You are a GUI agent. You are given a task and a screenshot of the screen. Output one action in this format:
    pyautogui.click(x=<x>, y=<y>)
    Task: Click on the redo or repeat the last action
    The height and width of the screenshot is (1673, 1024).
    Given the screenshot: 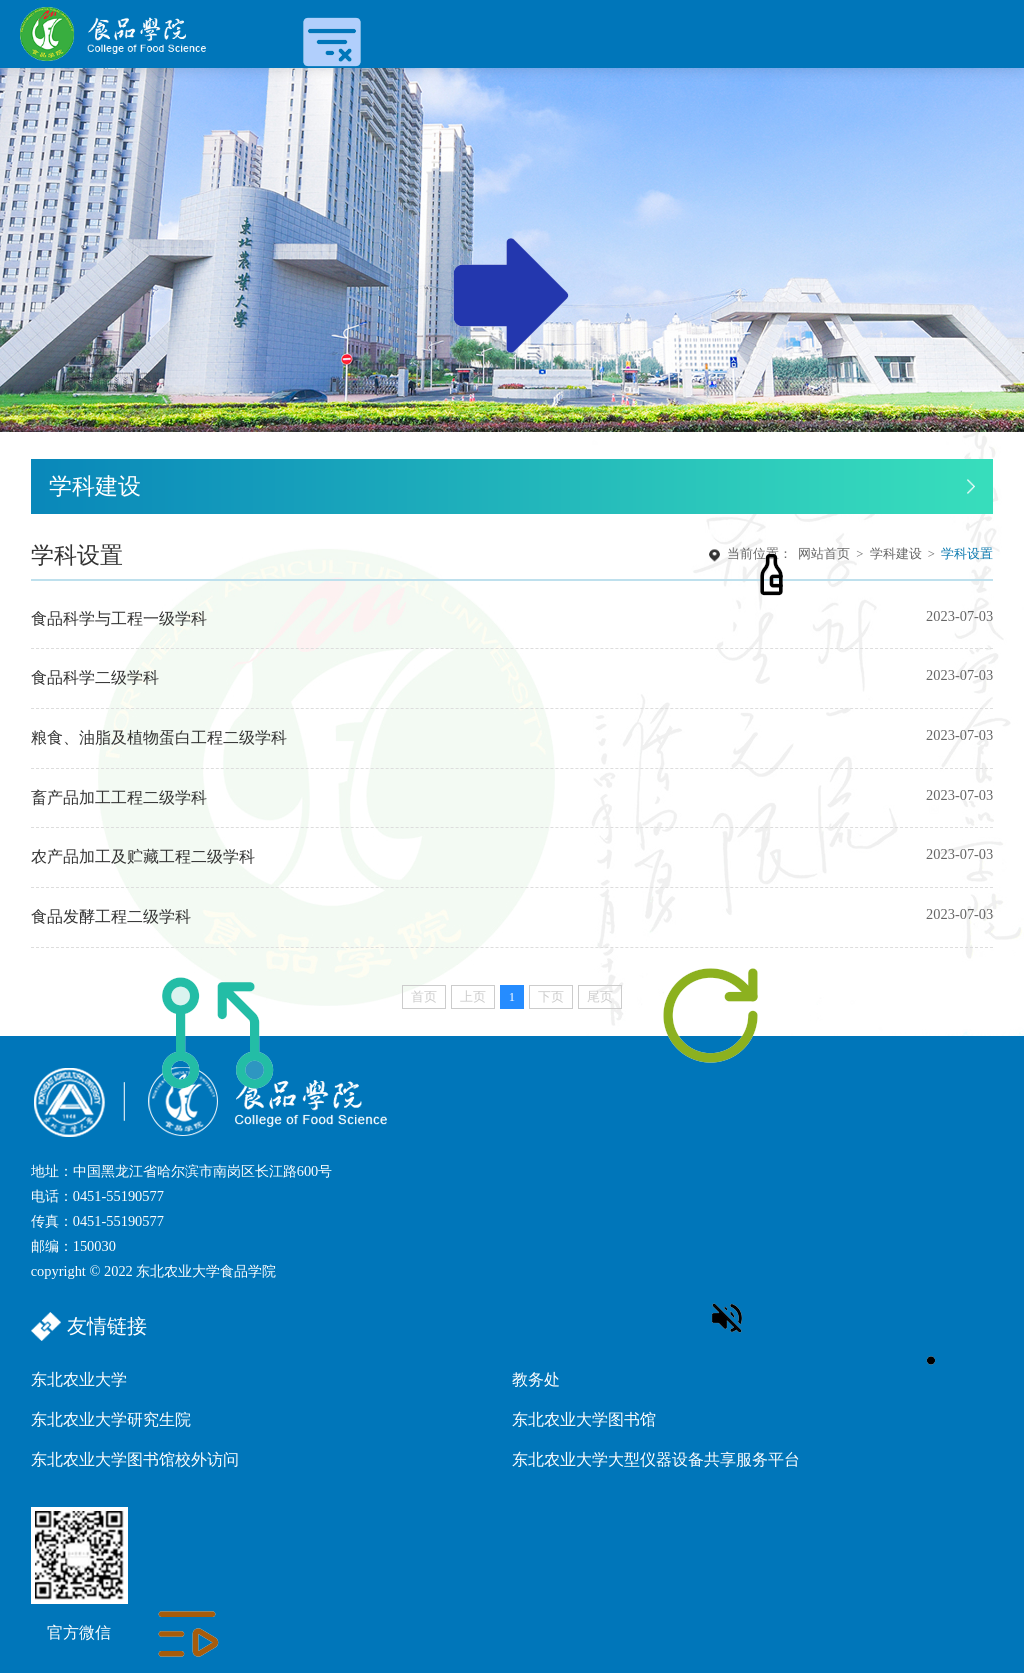 What is the action you would take?
    pyautogui.click(x=710, y=1015)
    